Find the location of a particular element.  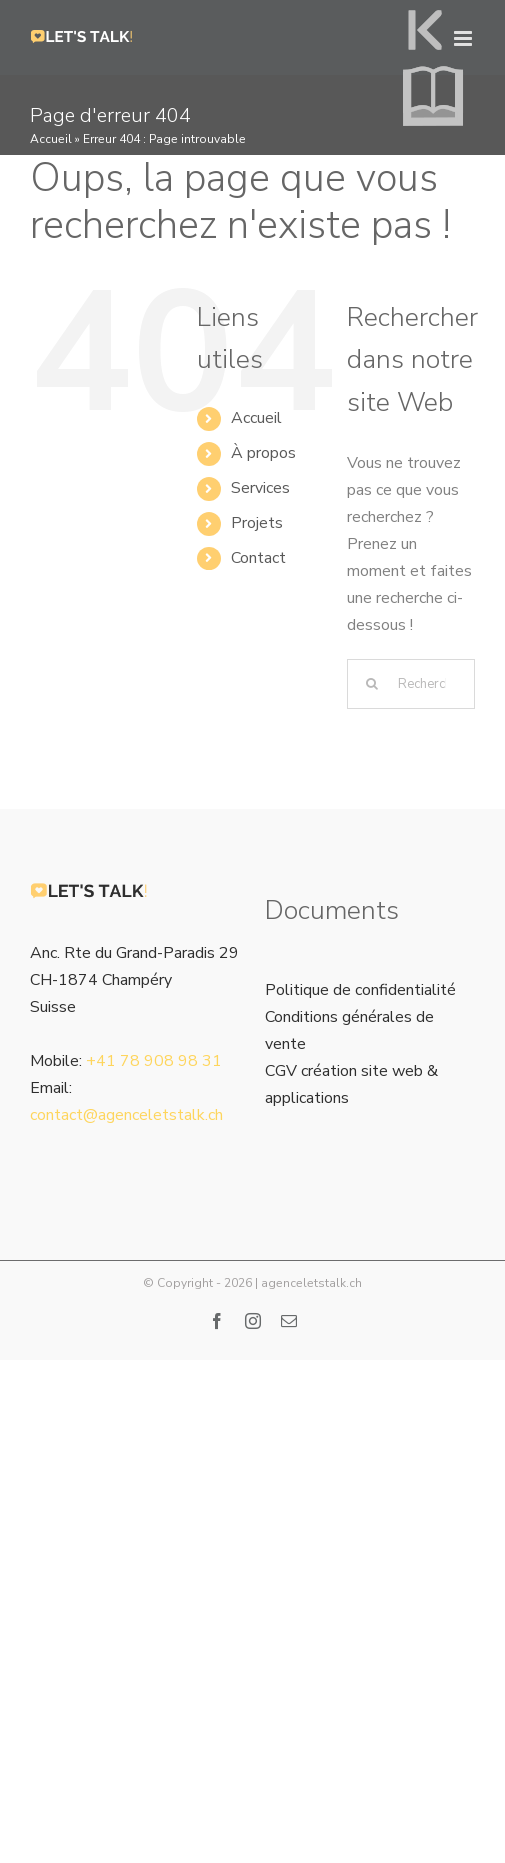

go to first item in a list or sequence (right-to-left layout) is located at coordinates (425, 30).